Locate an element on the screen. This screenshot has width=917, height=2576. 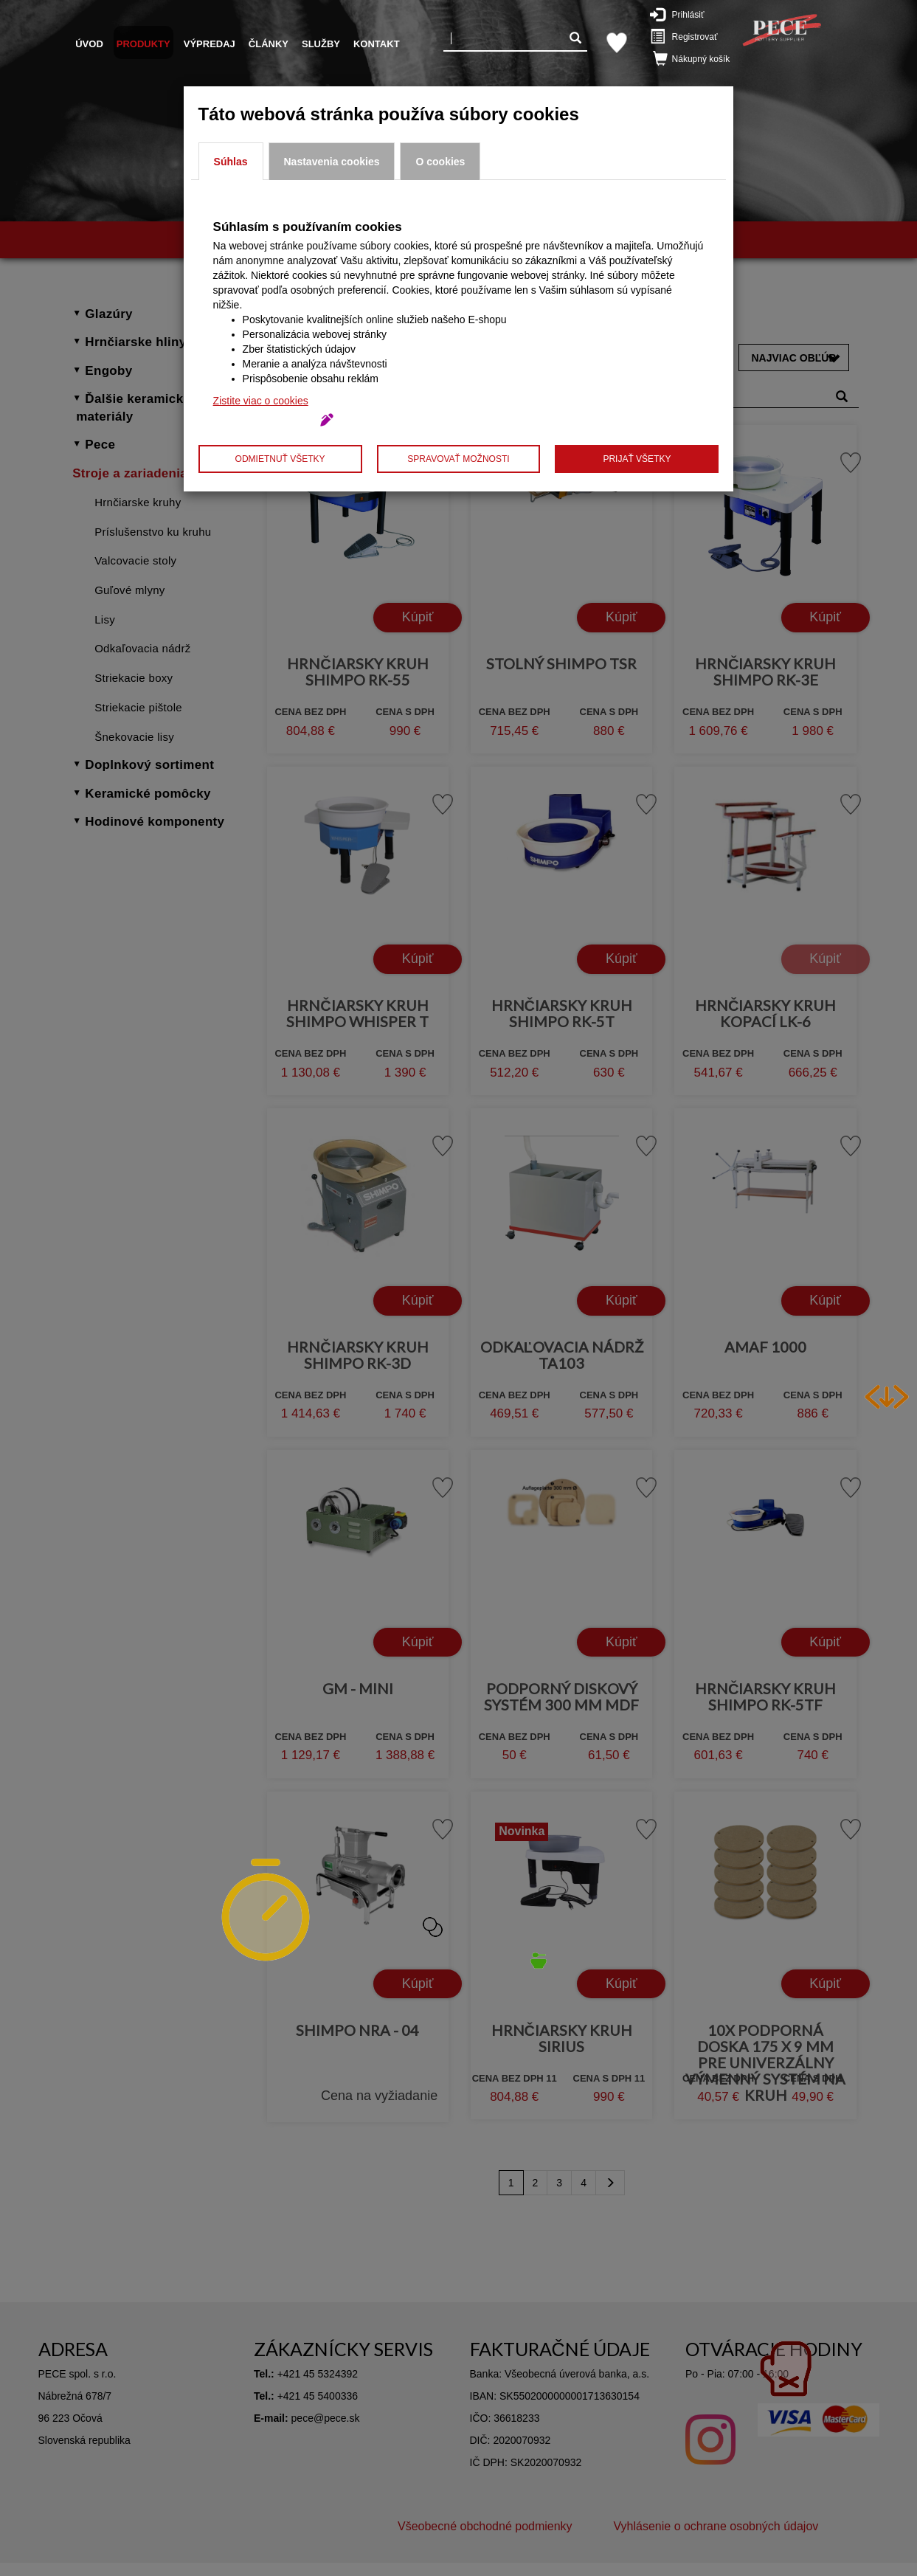
access food or dining options is located at coordinates (539, 1961).